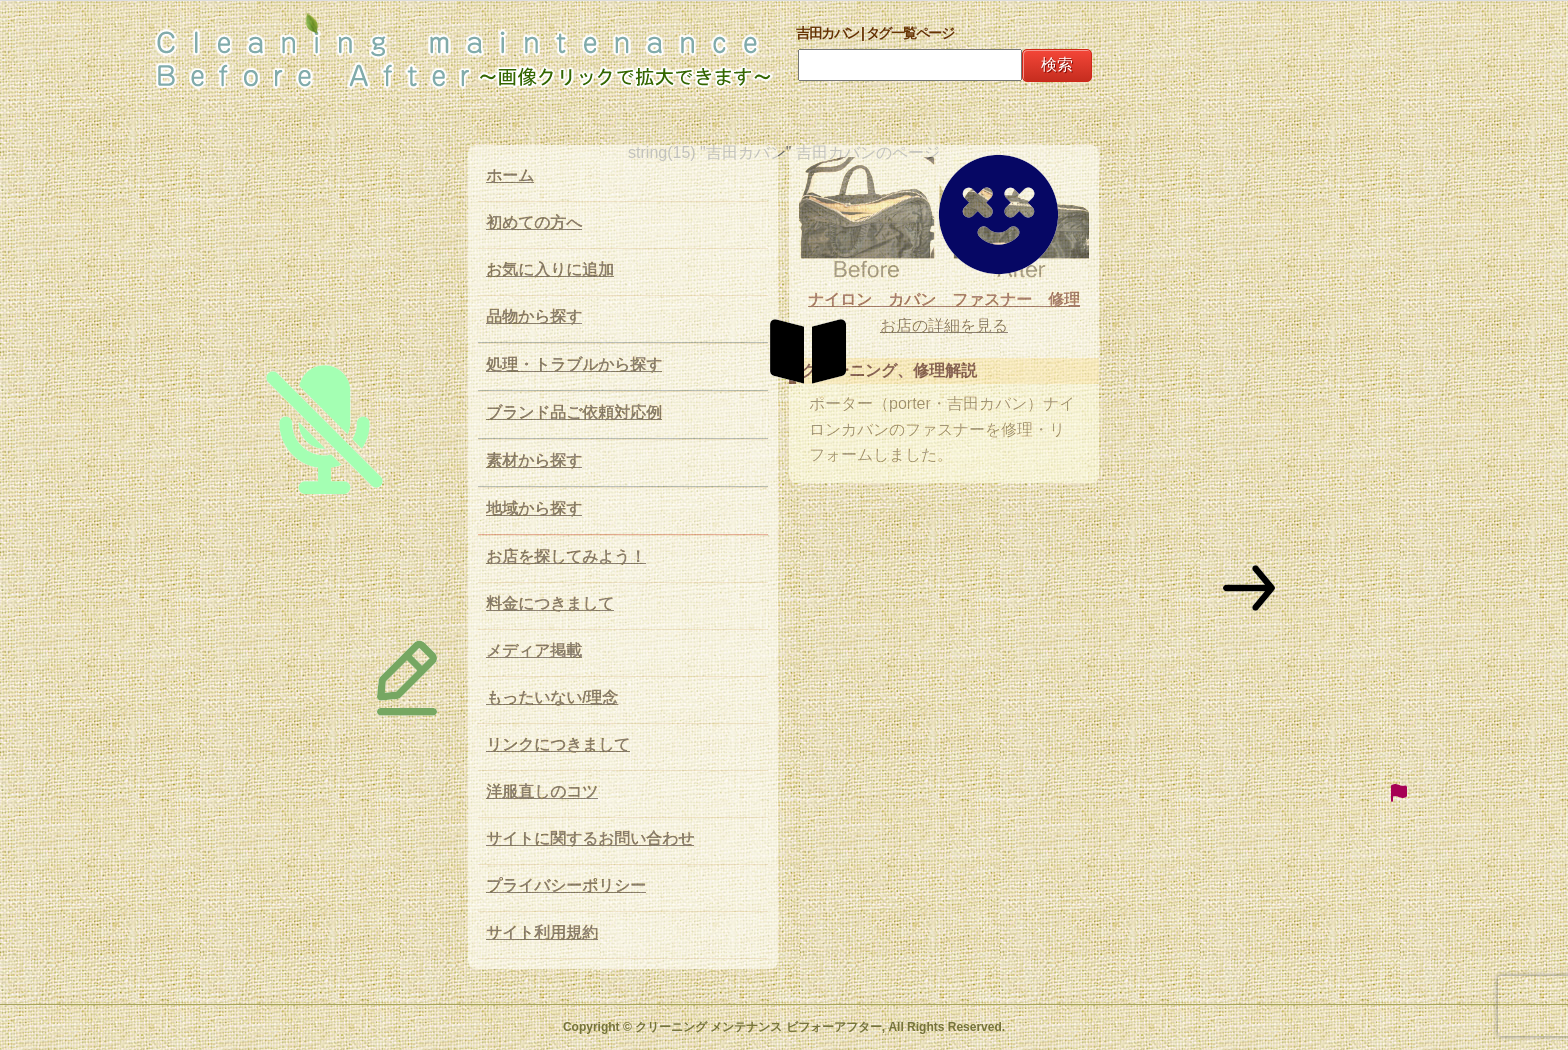  Describe the element at coordinates (324, 429) in the screenshot. I see `microphone is muted` at that location.